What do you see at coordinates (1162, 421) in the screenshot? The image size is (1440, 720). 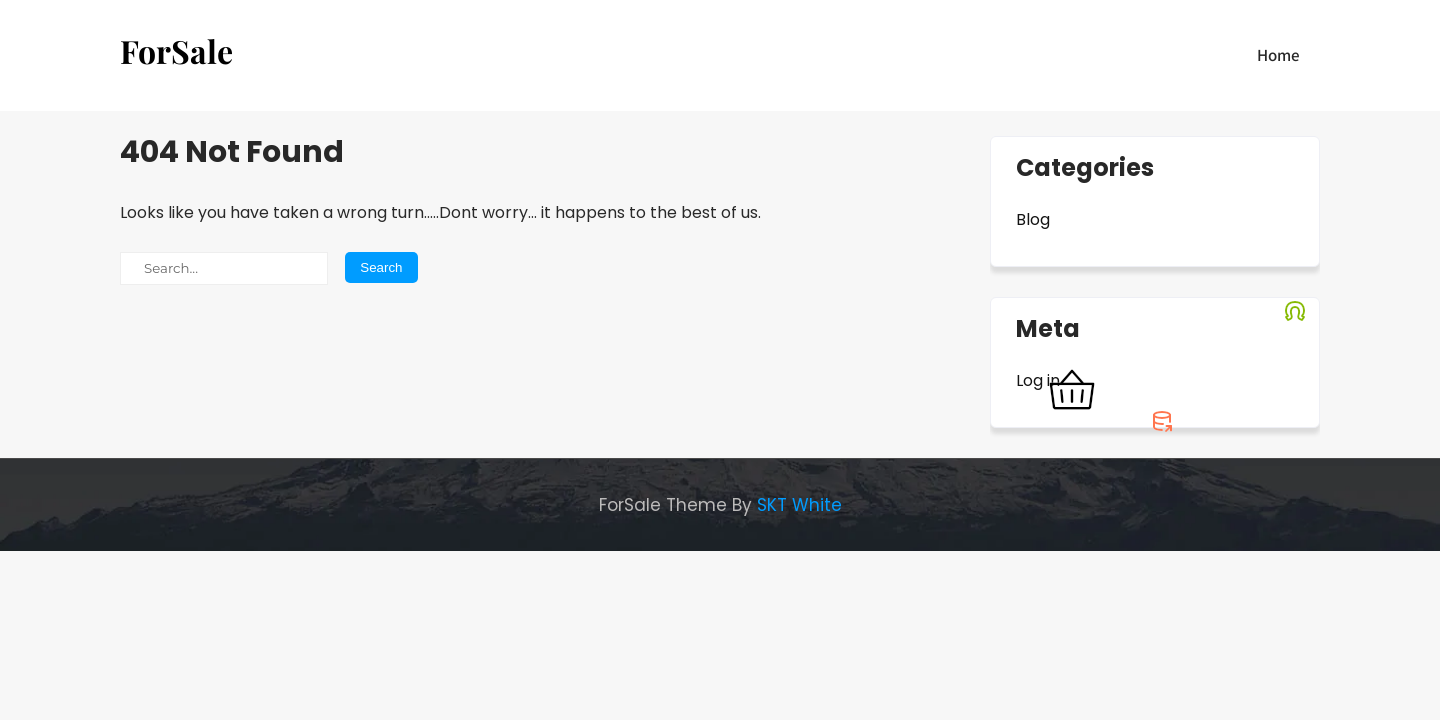 I see `share database with others` at bounding box center [1162, 421].